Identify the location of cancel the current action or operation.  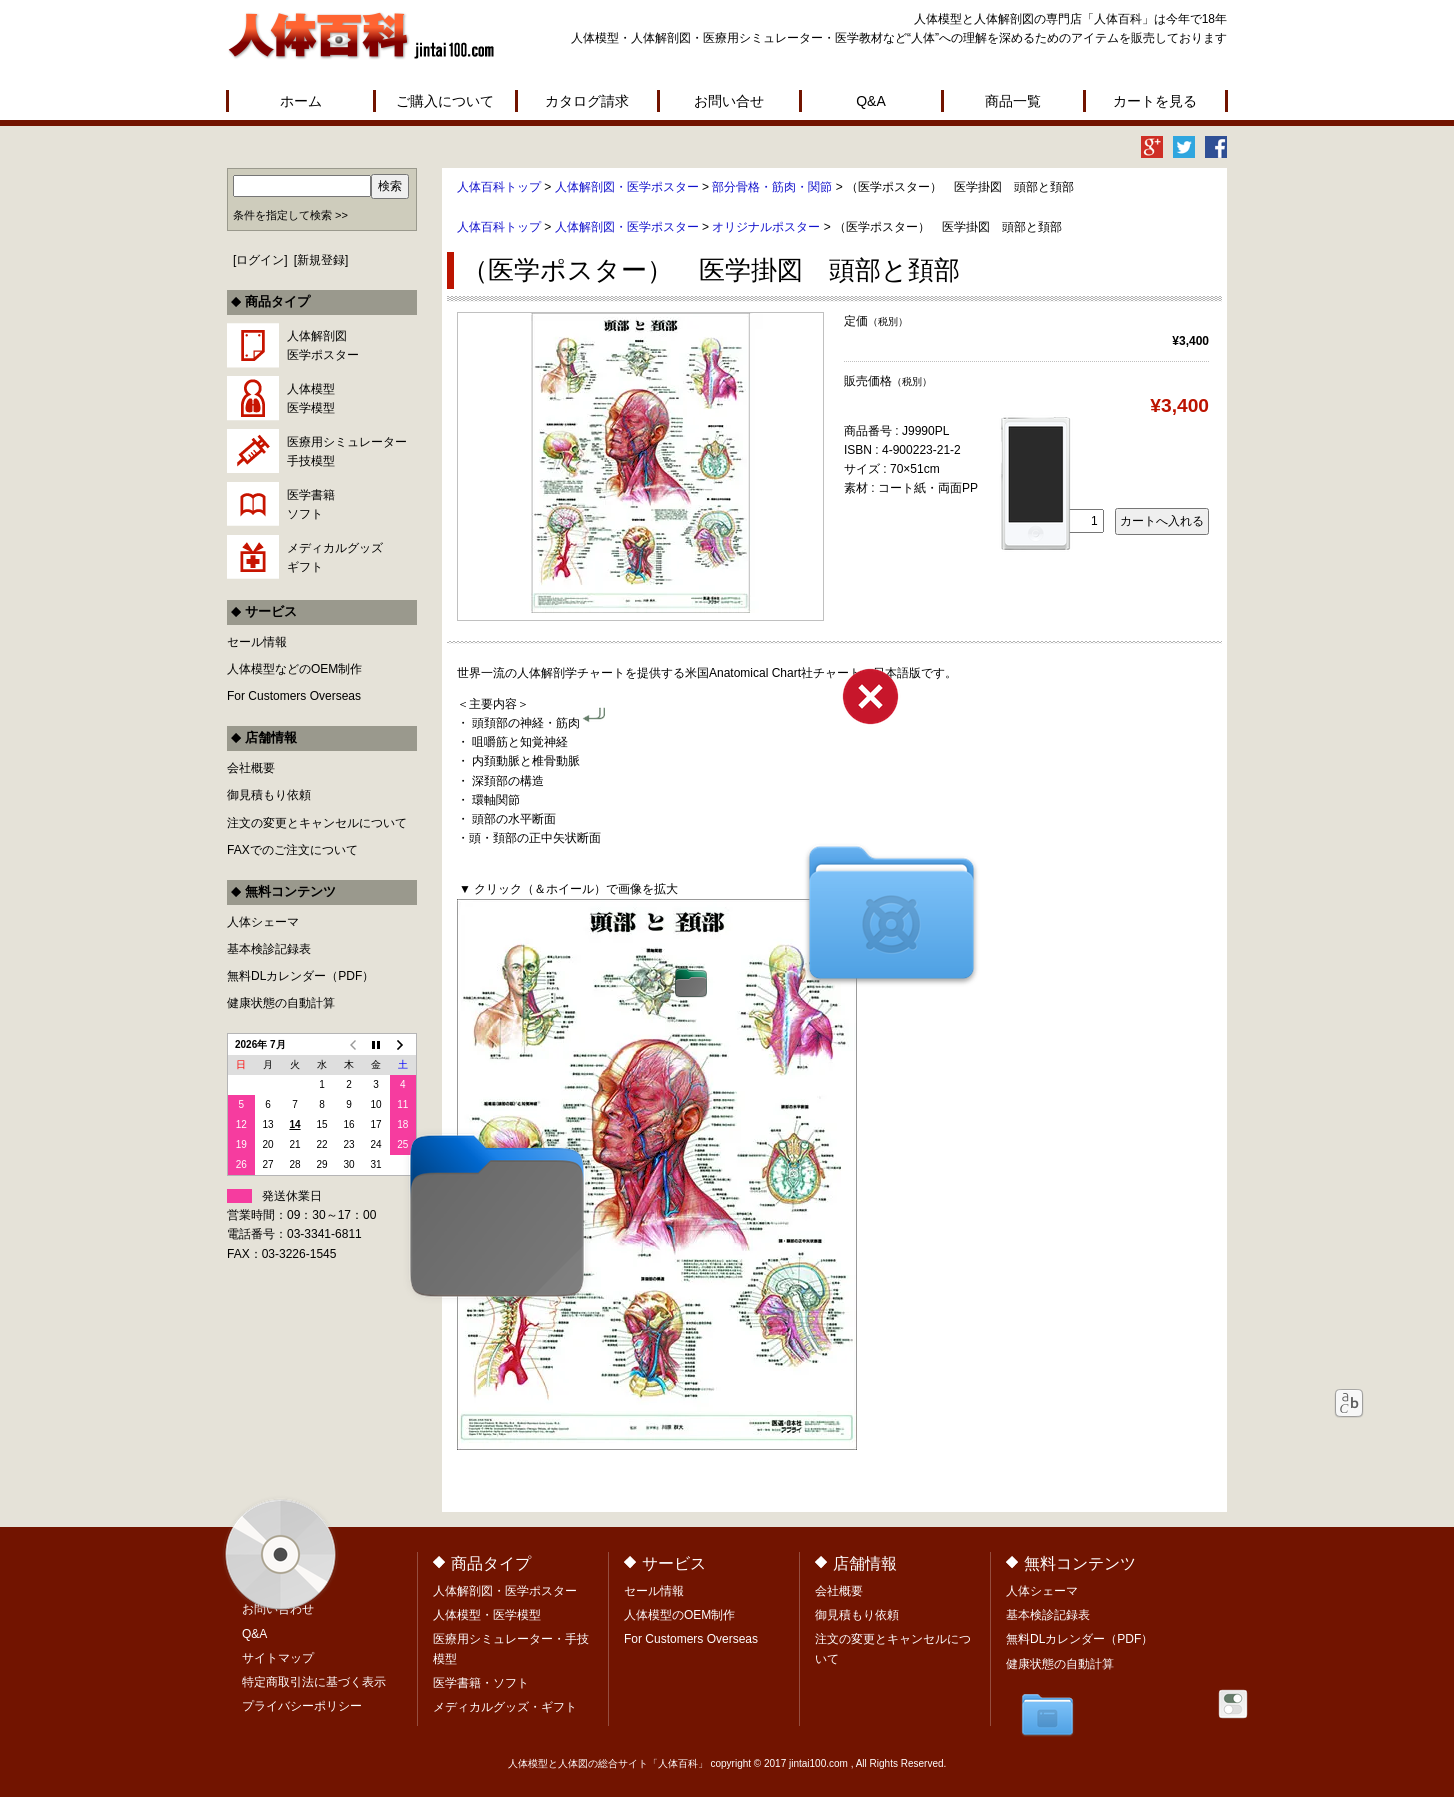
(870, 696).